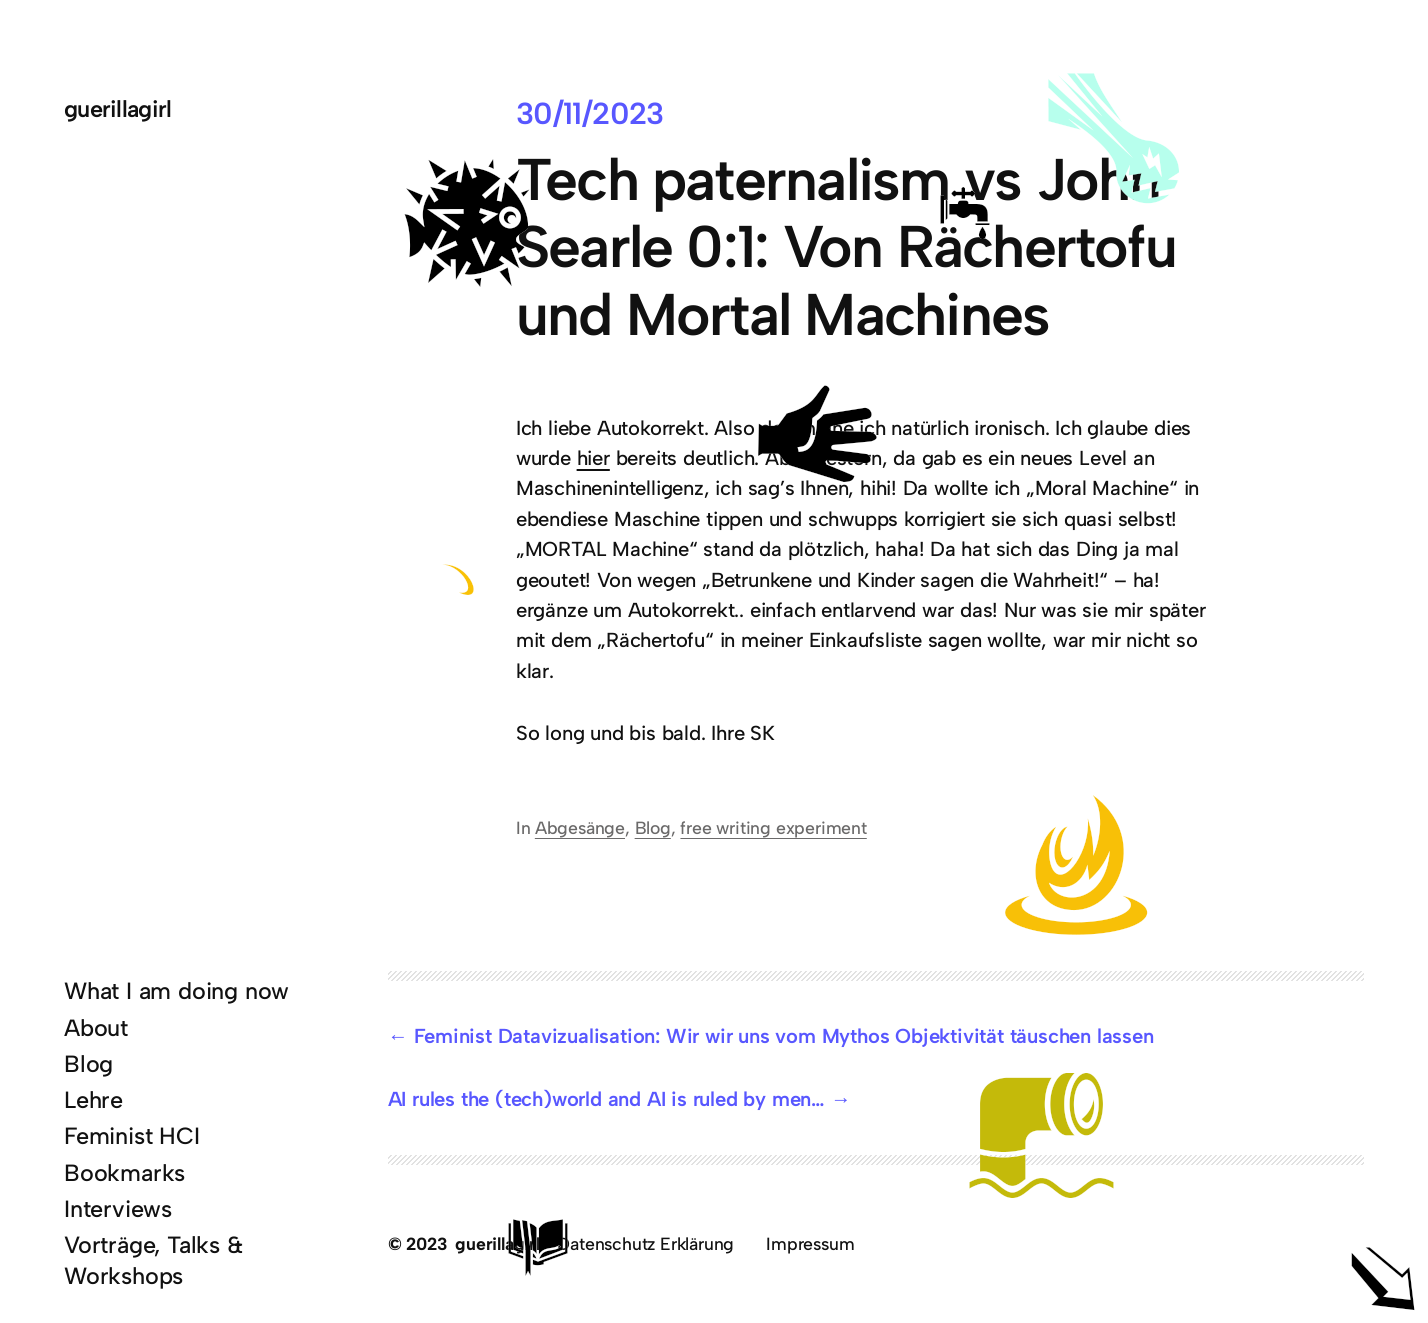 This screenshot has width=1428, height=1323. I want to click on indicates incoming threat or danger event in game, so click(1114, 139).